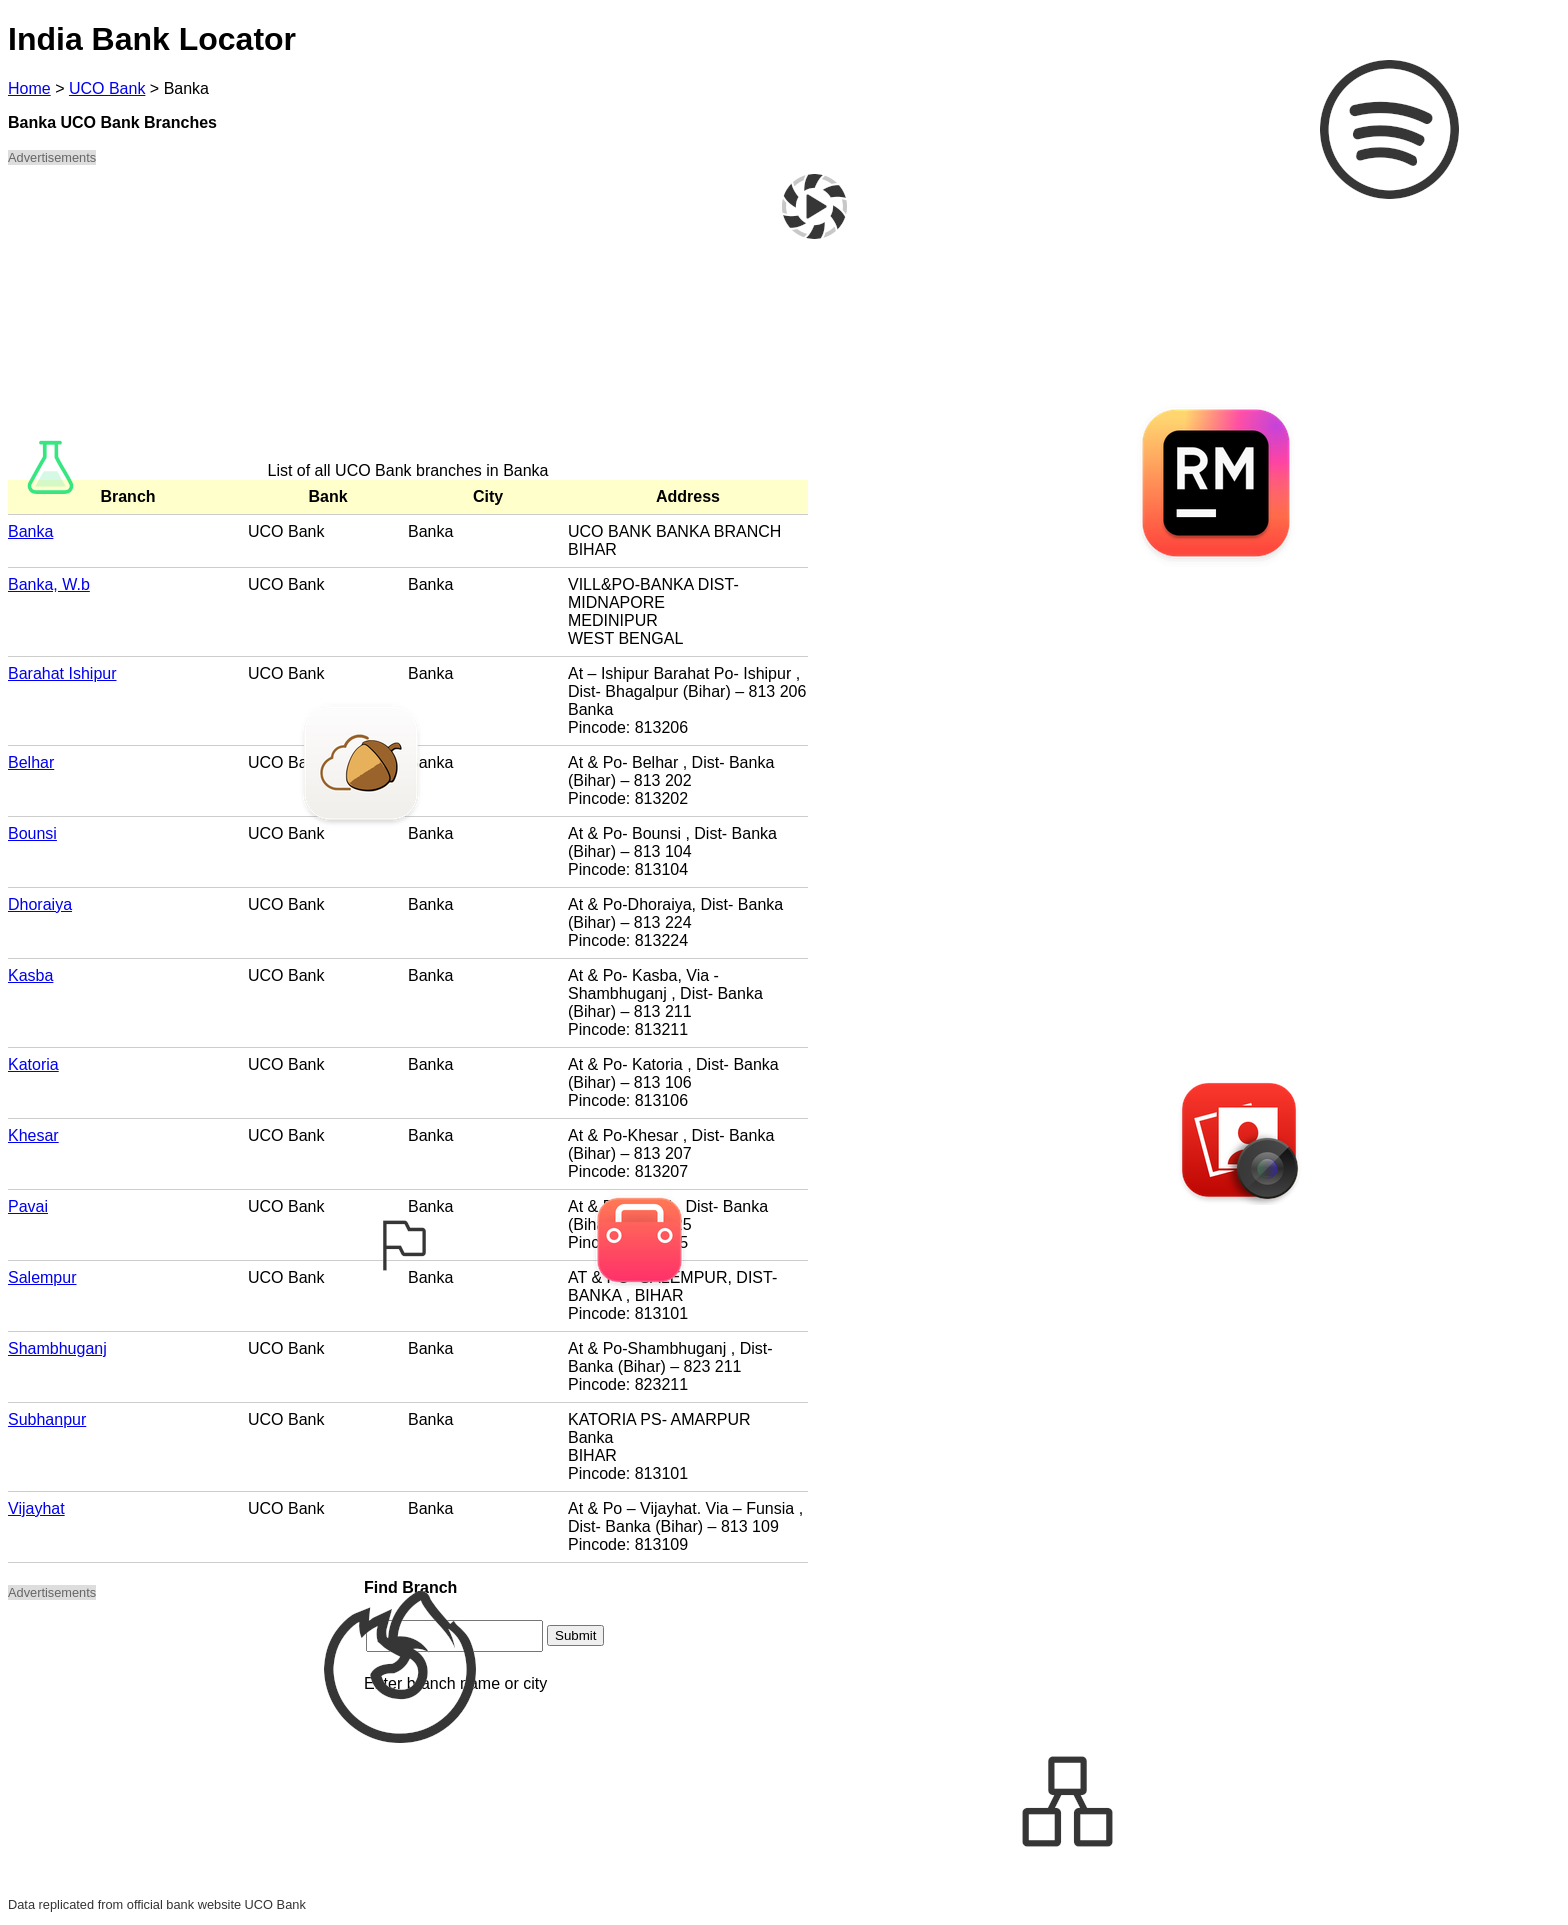  Describe the element at coordinates (1067, 1801) in the screenshot. I see `open gtk4 node editor application` at that location.